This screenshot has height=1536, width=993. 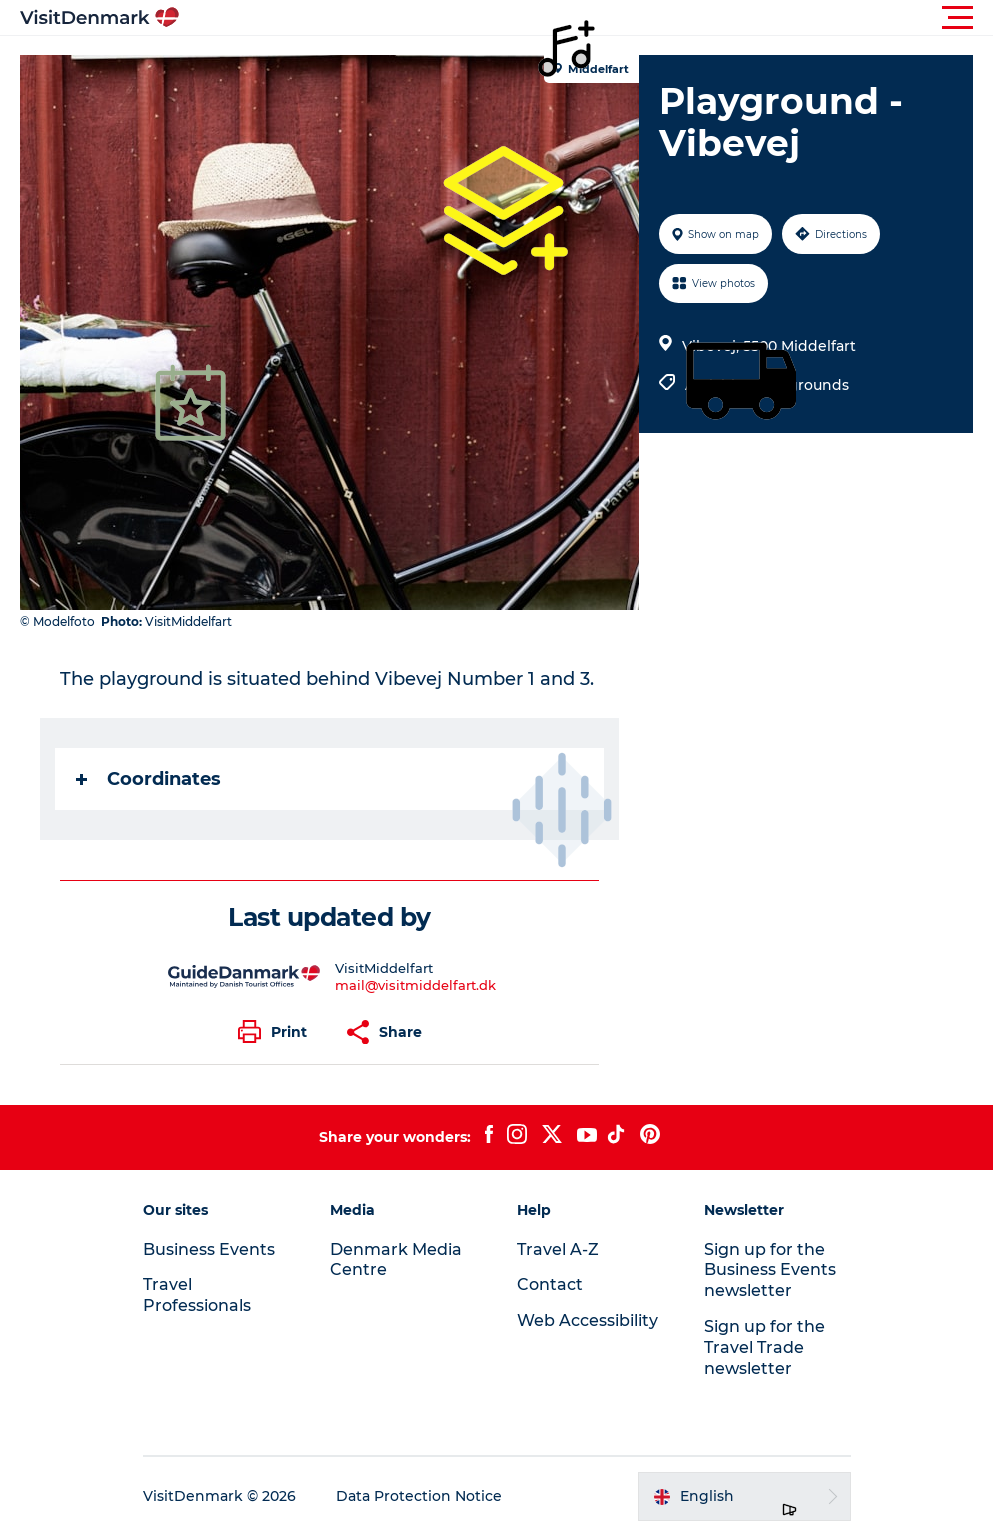 What do you see at coordinates (190, 405) in the screenshot?
I see `view favorite or starred events` at bounding box center [190, 405].